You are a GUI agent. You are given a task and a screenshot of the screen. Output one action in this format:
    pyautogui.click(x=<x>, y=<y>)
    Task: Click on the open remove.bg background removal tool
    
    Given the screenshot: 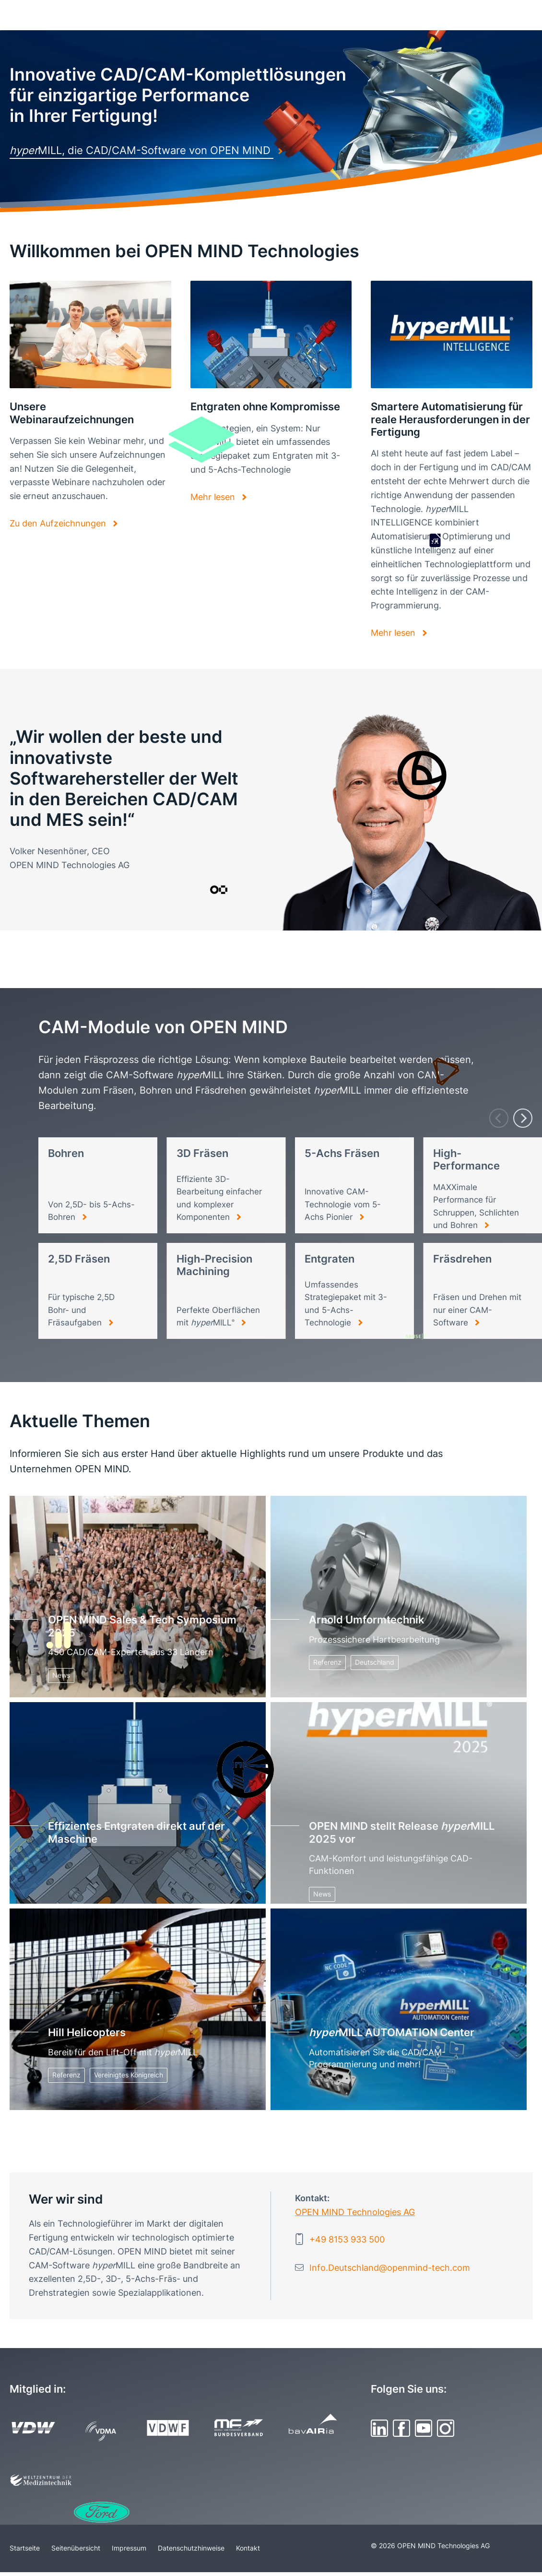 What is the action you would take?
    pyautogui.click(x=201, y=440)
    